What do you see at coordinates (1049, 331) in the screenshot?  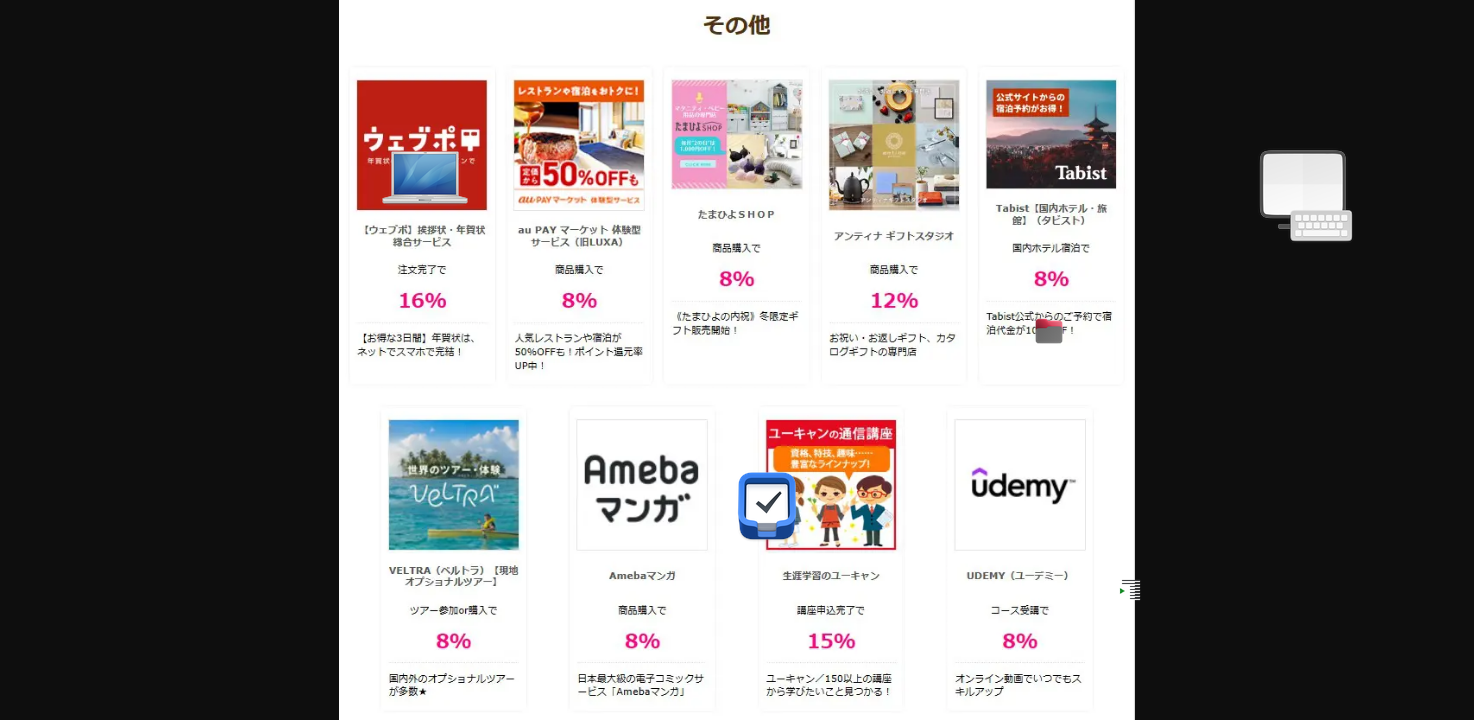 I see `open folder containing files` at bounding box center [1049, 331].